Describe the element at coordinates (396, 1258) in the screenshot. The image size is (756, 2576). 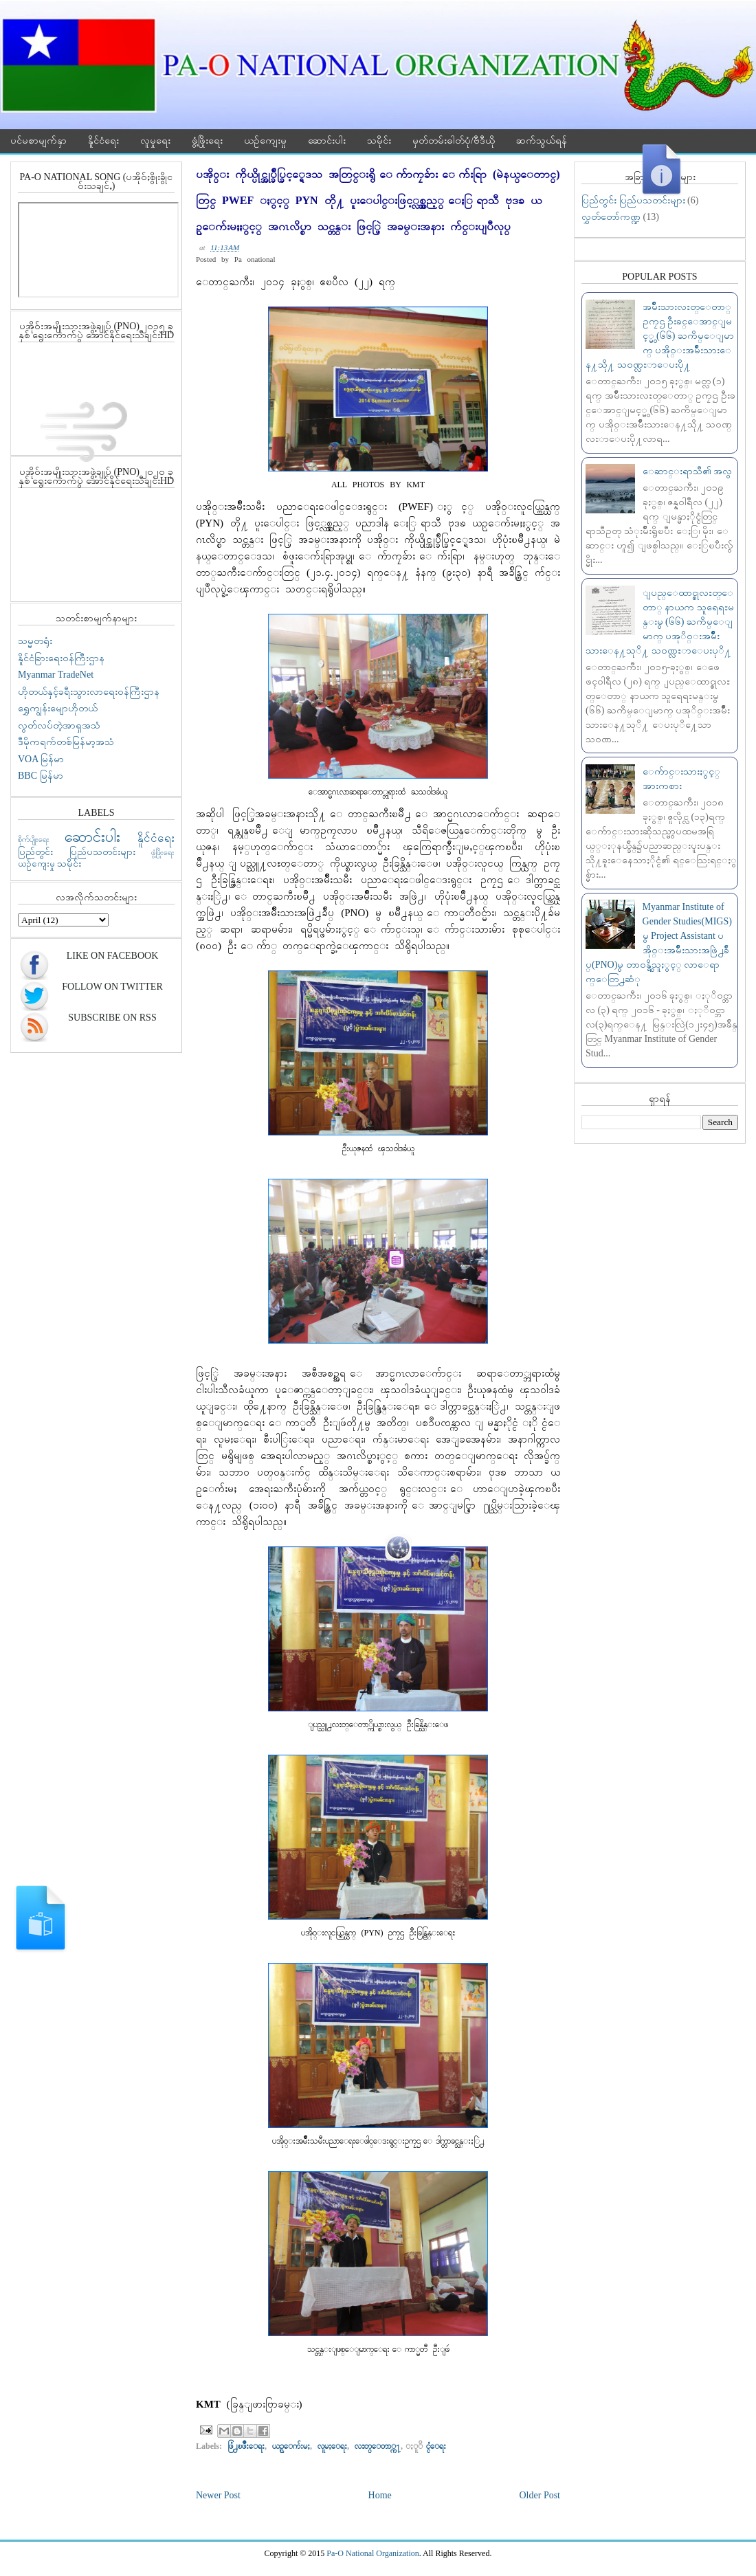
I see `libreoffice base database file` at that location.